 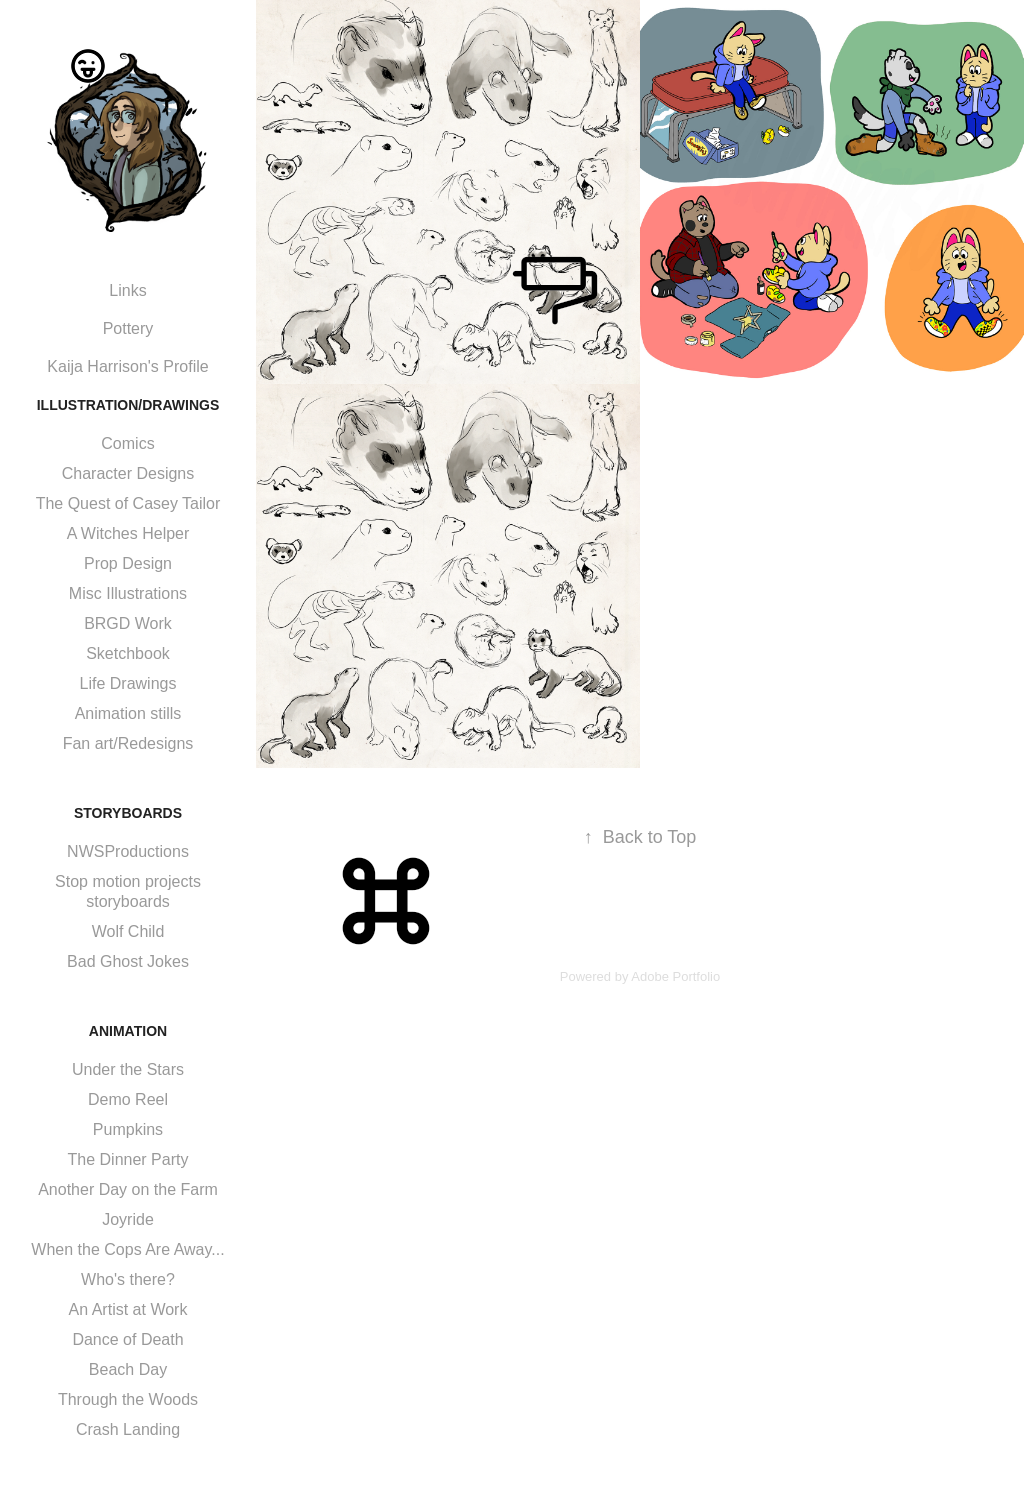 What do you see at coordinates (88, 66) in the screenshot?
I see `add a playful or joking tone to a message` at bounding box center [88, 66].